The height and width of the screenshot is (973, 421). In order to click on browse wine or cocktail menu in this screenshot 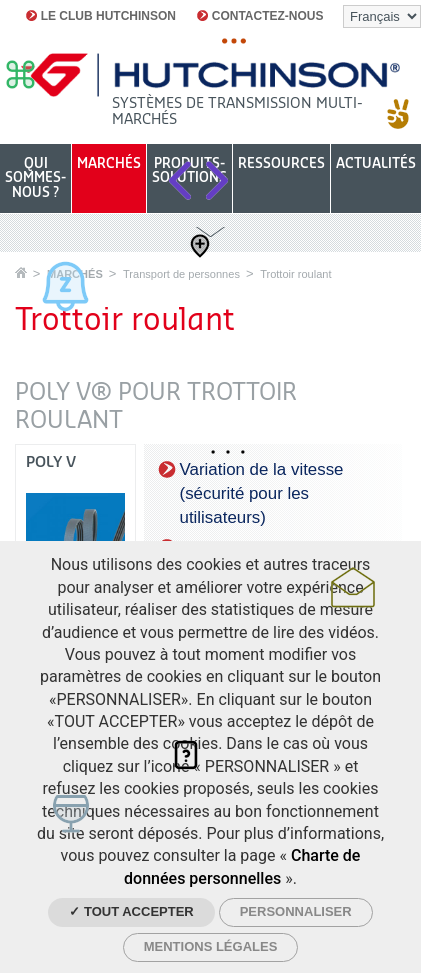, I will do `click(71, 813)`.